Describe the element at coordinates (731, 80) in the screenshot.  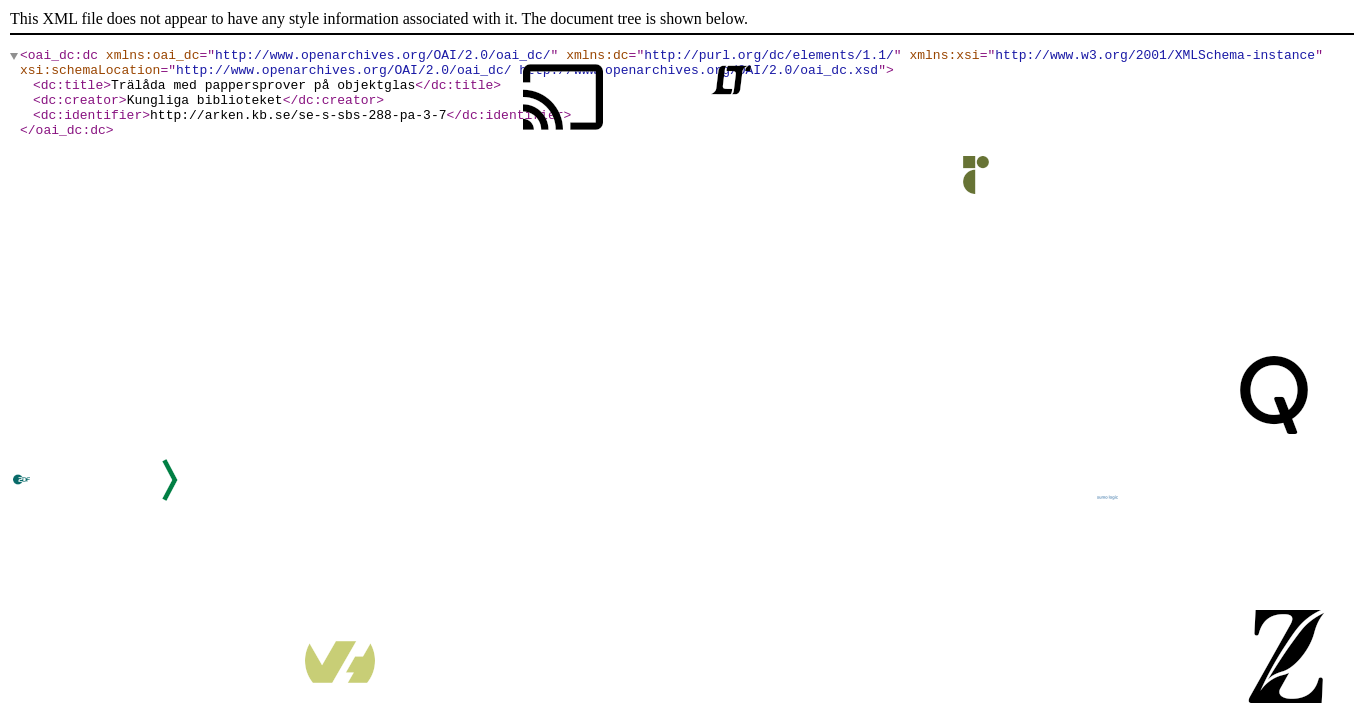
I see `open LTspice circuit simulation software` at that location.